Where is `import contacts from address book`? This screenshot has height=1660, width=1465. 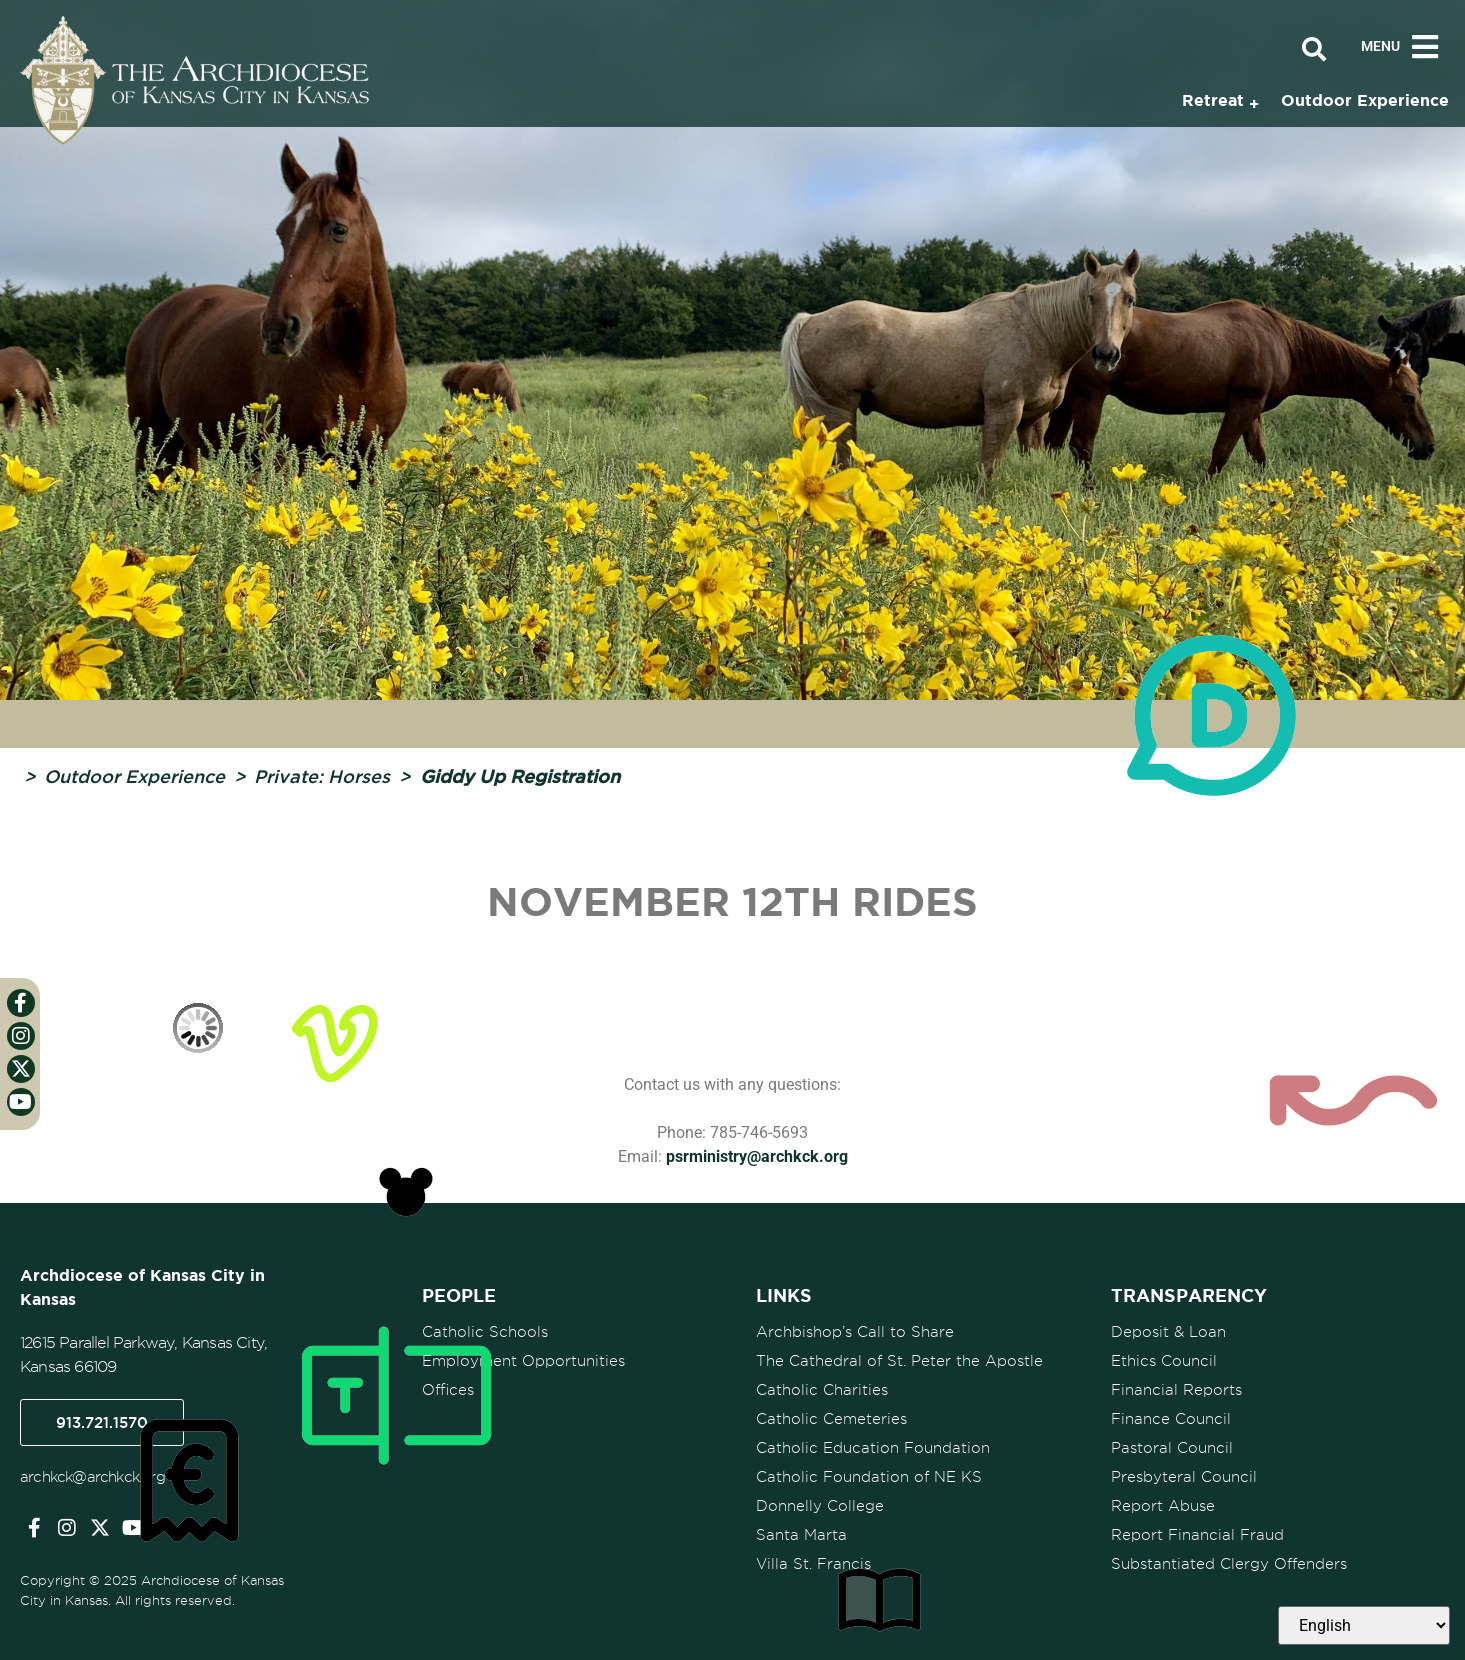
import contacts from address book is located at coordinates (879, 1596).